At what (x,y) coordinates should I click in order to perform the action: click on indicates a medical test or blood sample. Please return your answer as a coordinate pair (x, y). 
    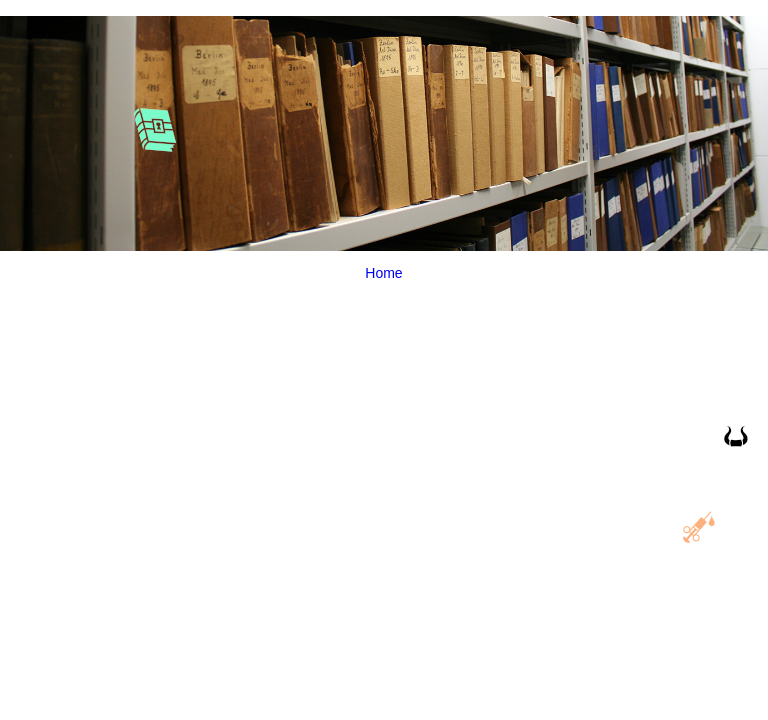
    Looking at the image, I should click on (699, 527).